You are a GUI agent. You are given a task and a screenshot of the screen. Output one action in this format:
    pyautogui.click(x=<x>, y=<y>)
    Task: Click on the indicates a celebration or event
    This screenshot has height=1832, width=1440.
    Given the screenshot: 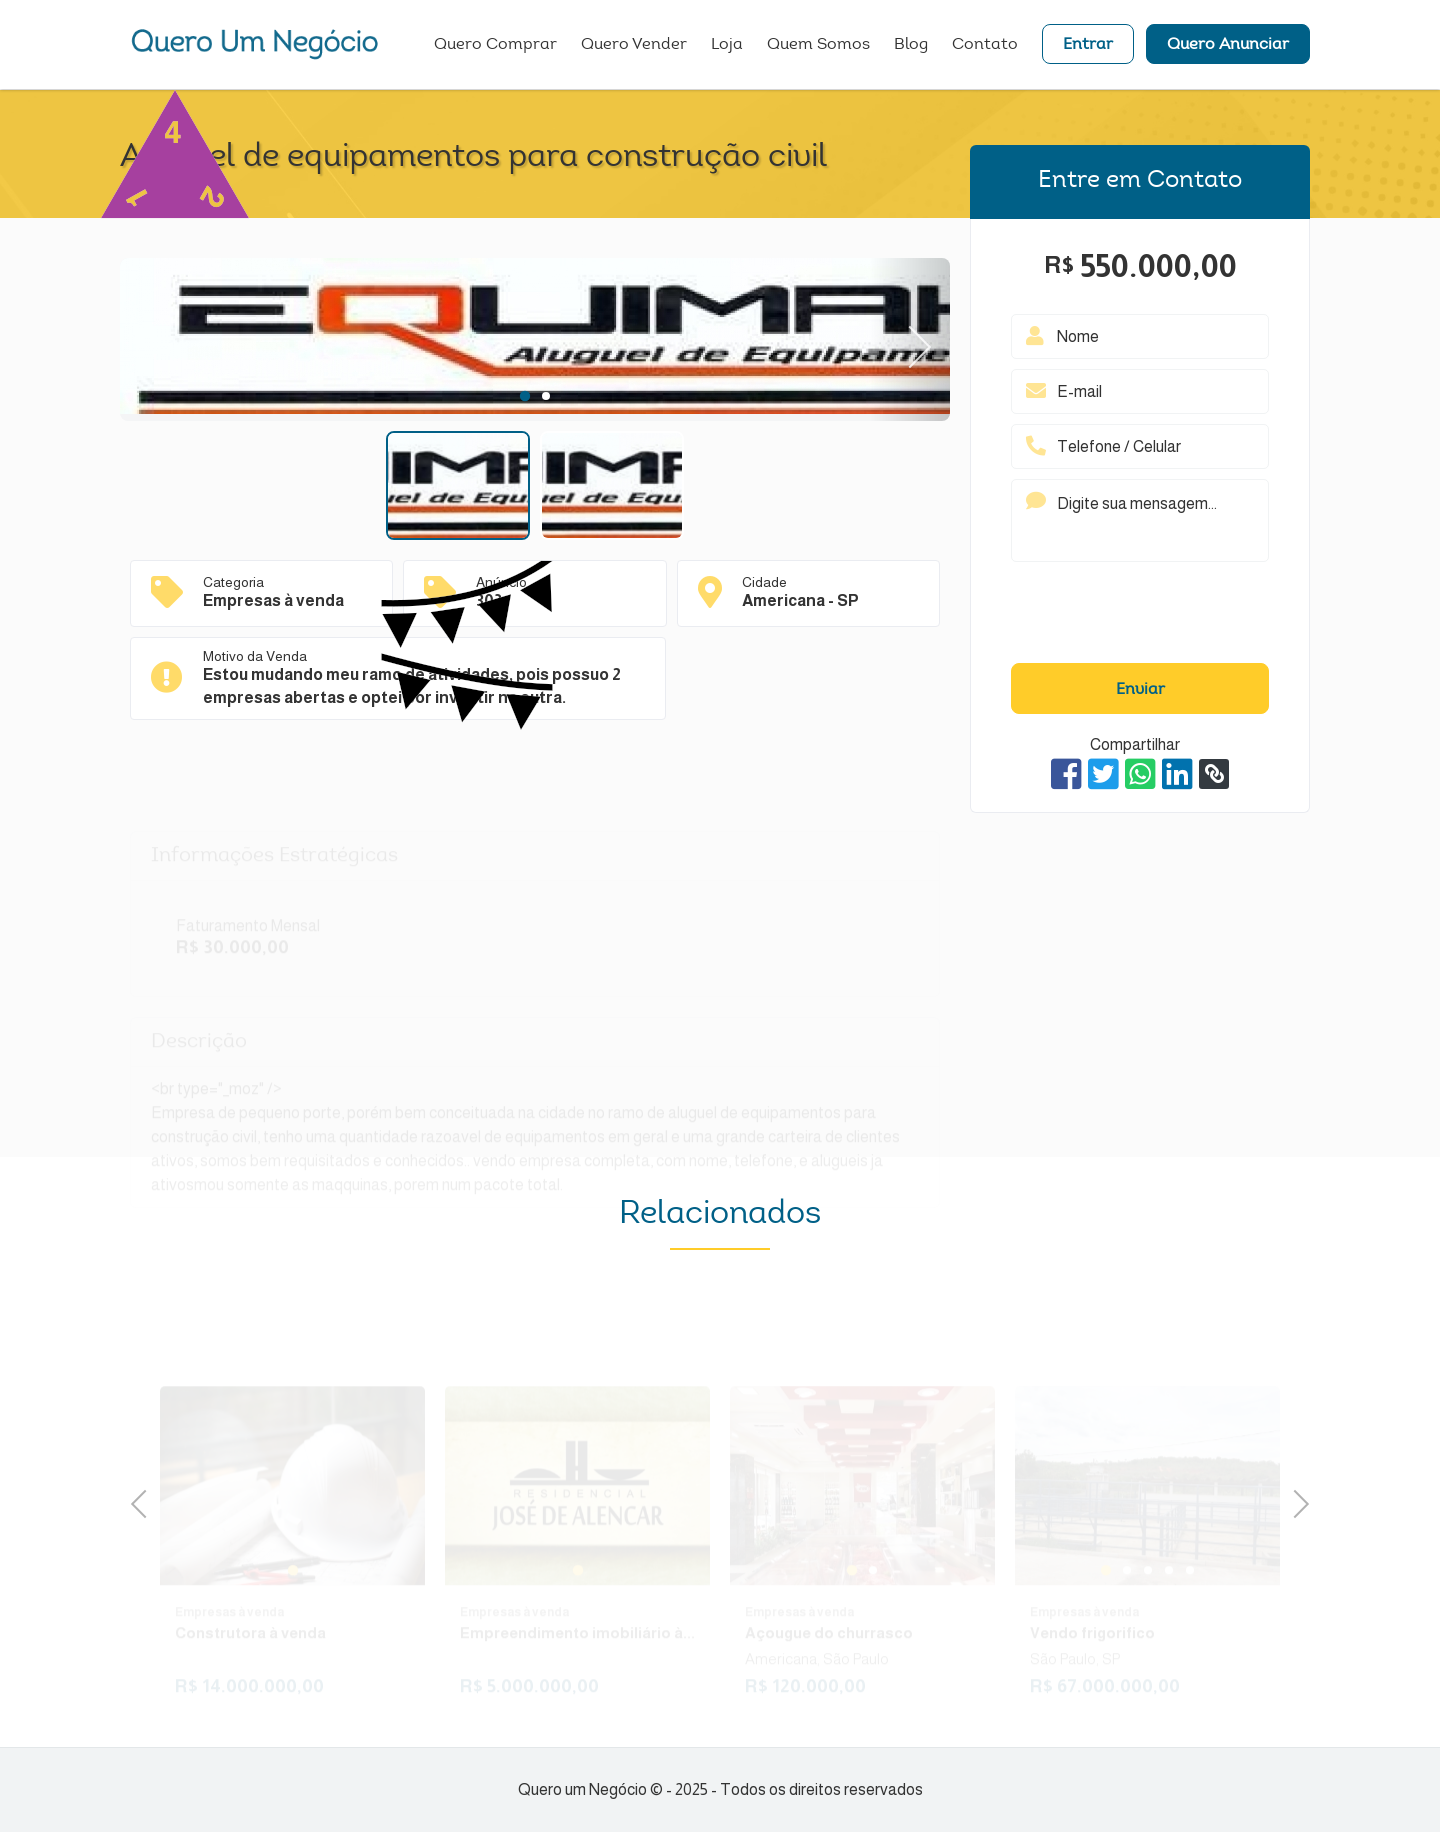 What is the action you would take?
    pyautogui.click(x=467, y=645)
    